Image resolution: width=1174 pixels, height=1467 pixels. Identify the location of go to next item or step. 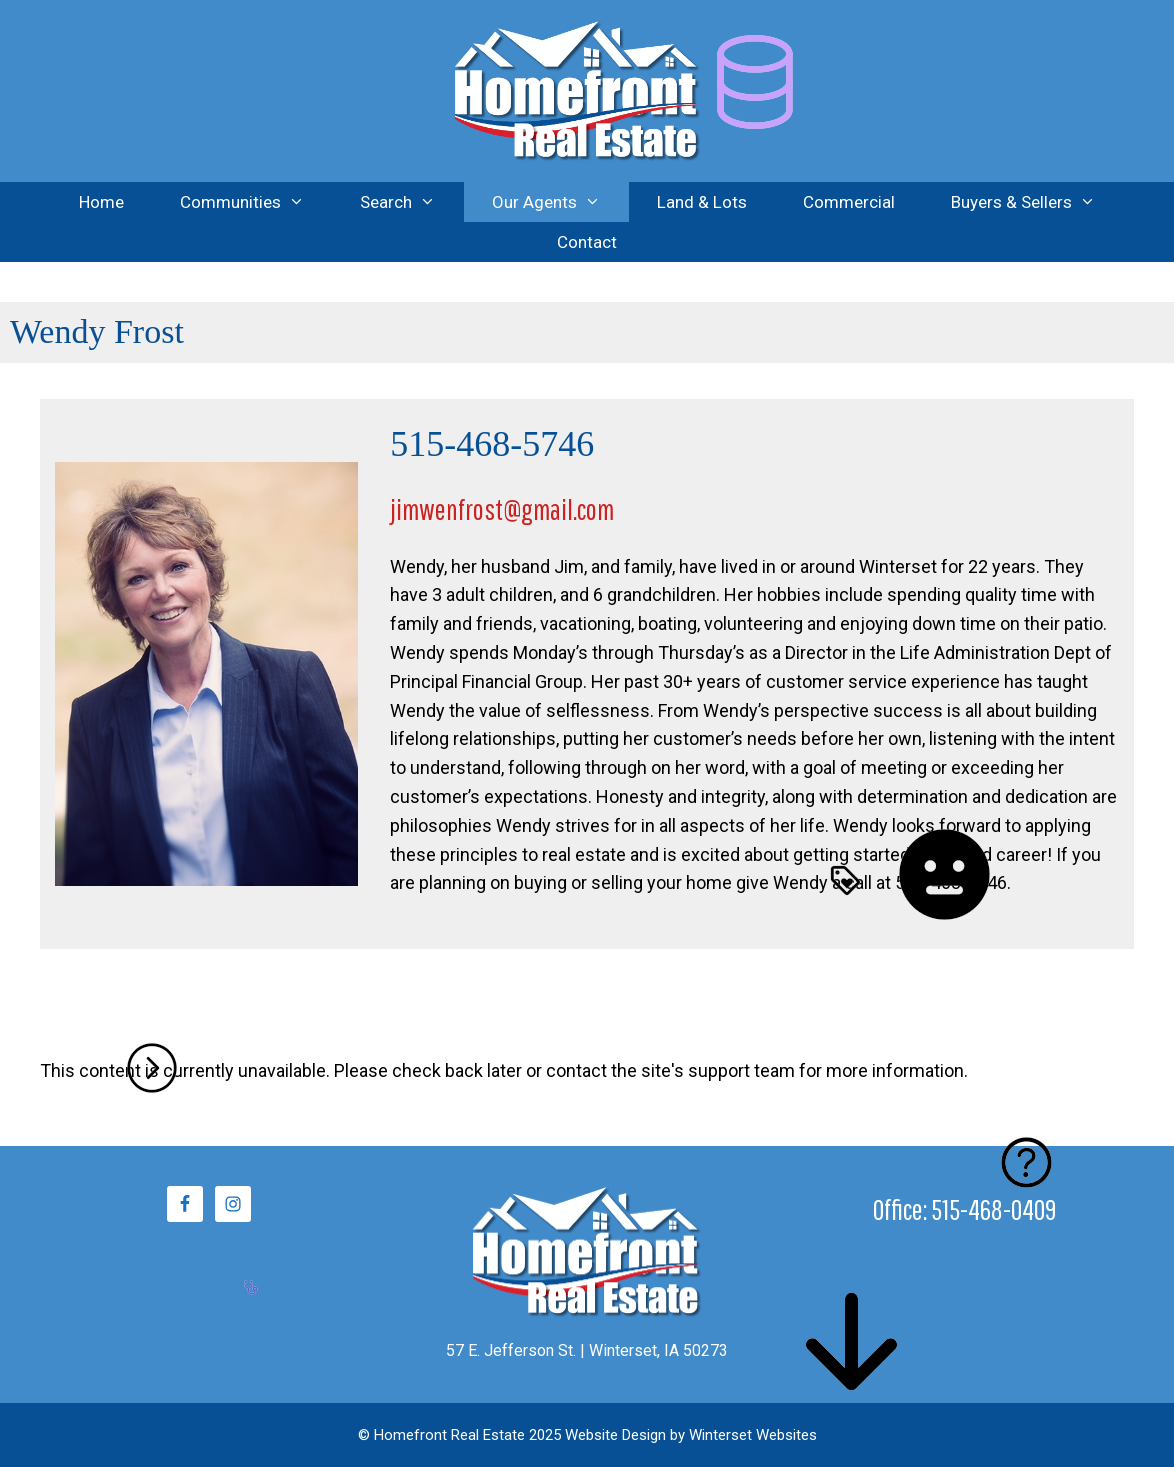
(152, 1068).